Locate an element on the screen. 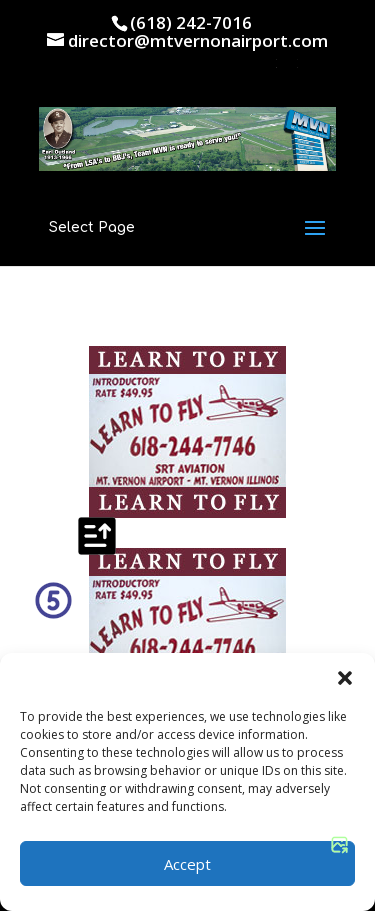  switch to day view in calendar is located at coordinates (287, 63).